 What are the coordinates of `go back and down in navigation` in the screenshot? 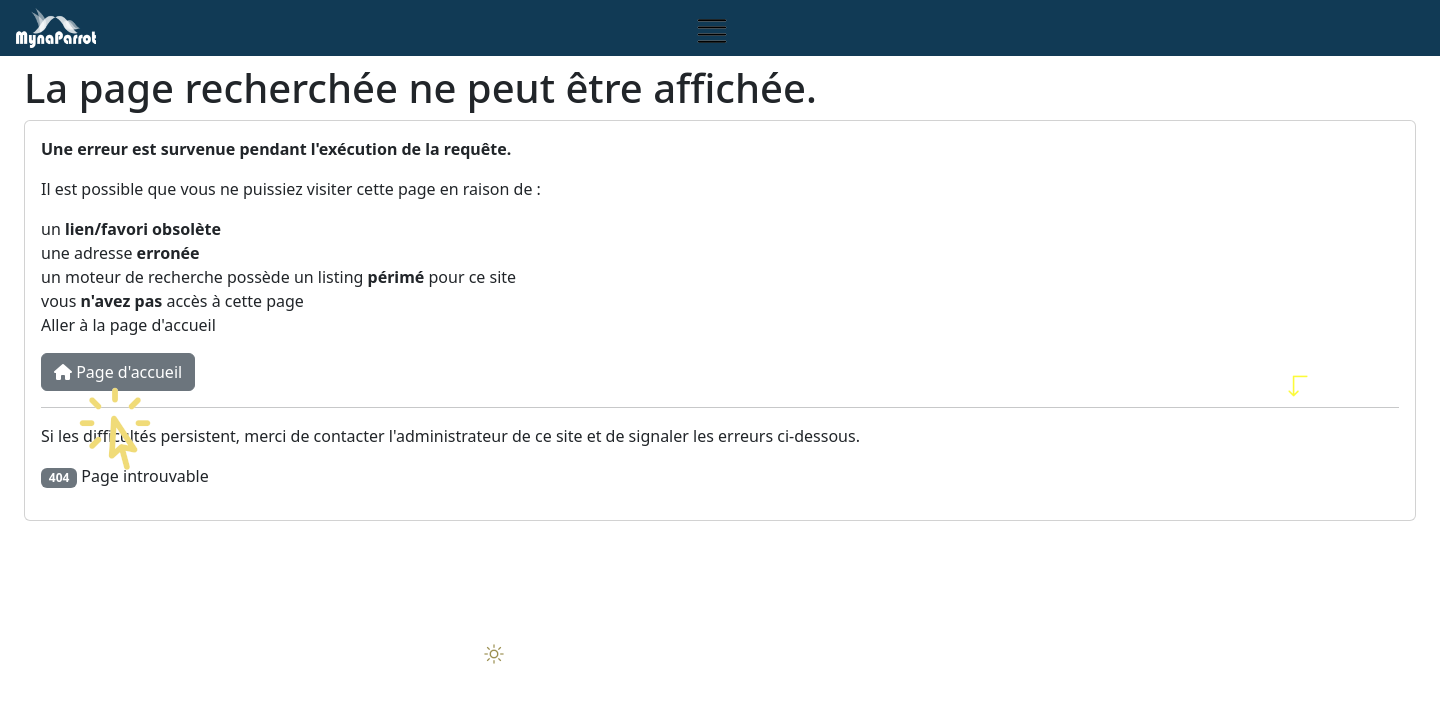 It's located at (1298, 386).